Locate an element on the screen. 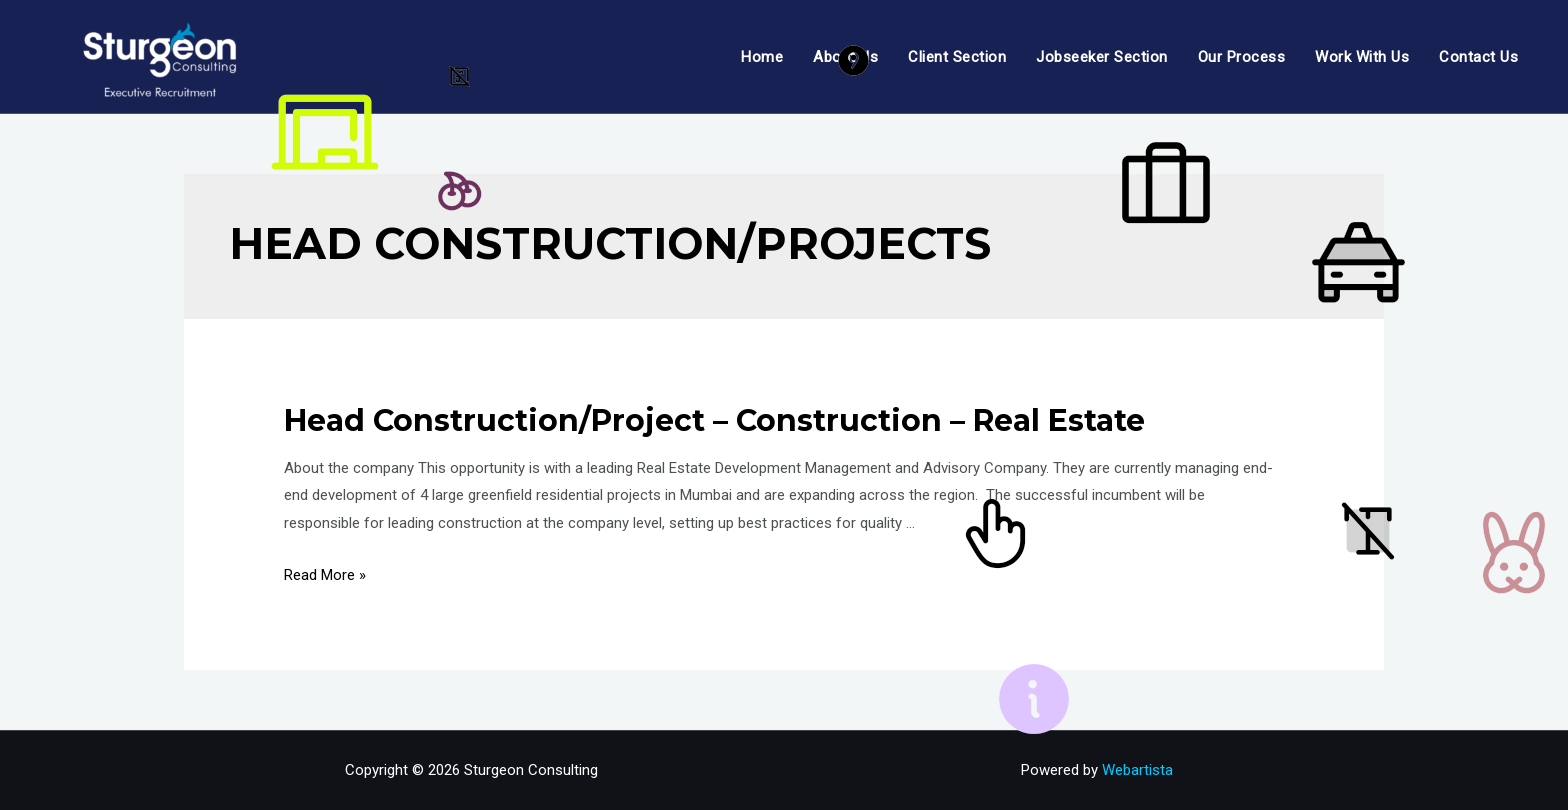 This screenshot has height=810, width=1568. disable function or formula mode is located at coordinates (459, 76).